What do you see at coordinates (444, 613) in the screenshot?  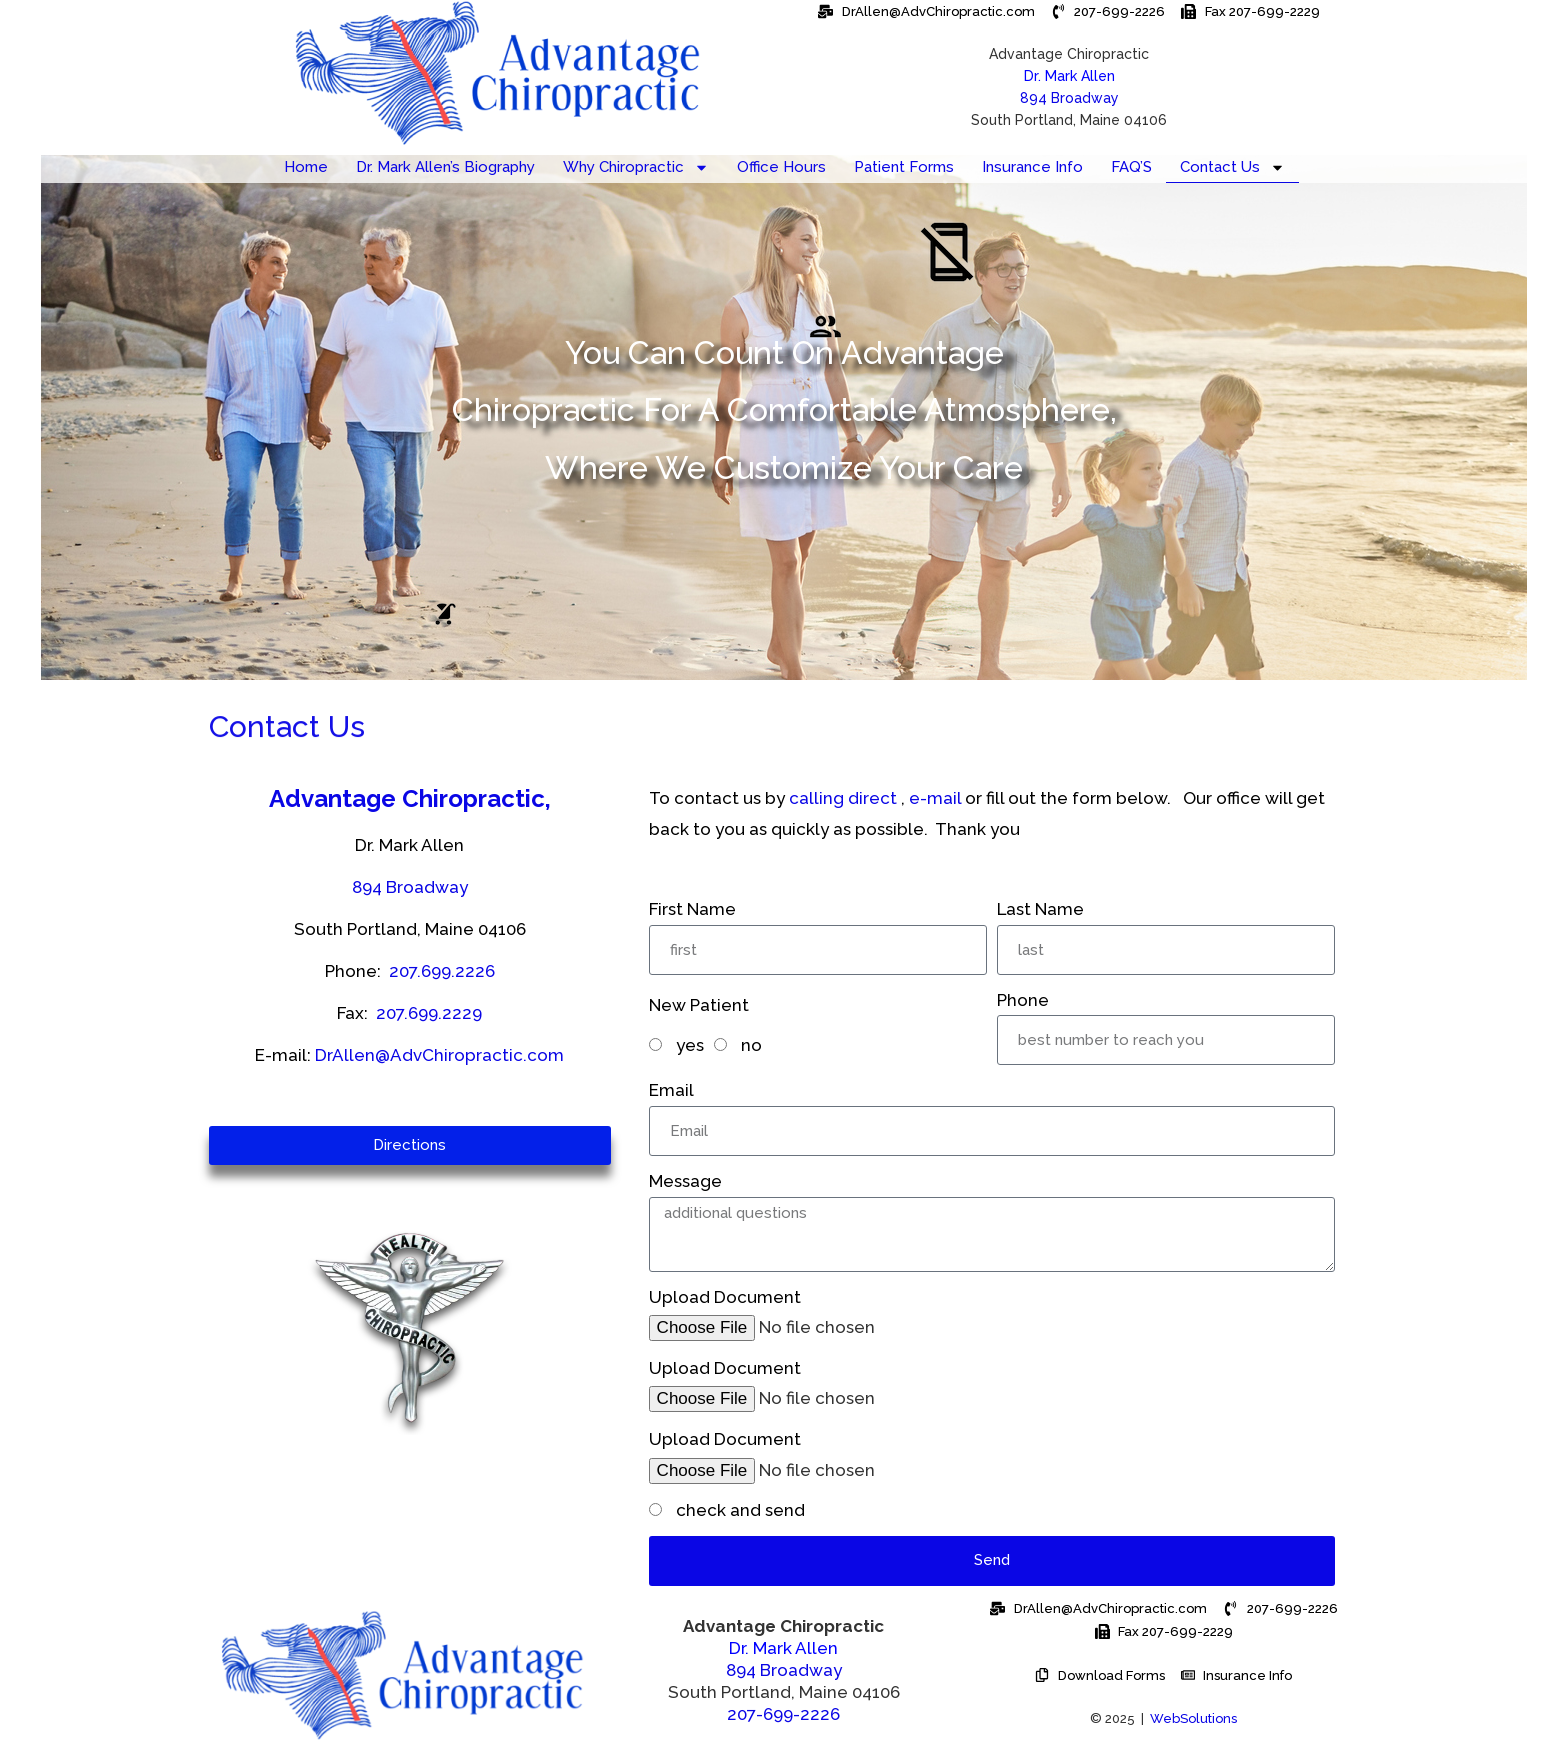 I see `indicates stroller-friendly or family amenities available` at bounding box center [444, 613].